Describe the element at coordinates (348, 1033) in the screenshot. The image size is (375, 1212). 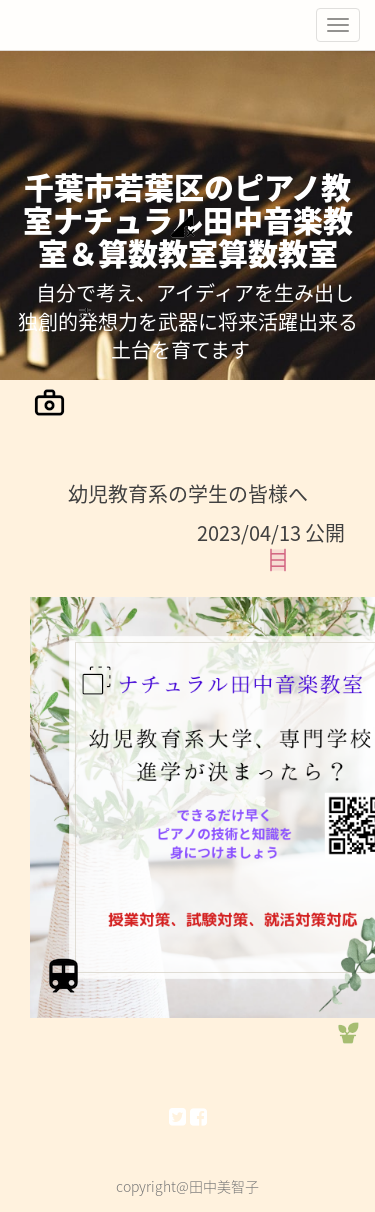
I see `access plant care or gardening features` at that location.